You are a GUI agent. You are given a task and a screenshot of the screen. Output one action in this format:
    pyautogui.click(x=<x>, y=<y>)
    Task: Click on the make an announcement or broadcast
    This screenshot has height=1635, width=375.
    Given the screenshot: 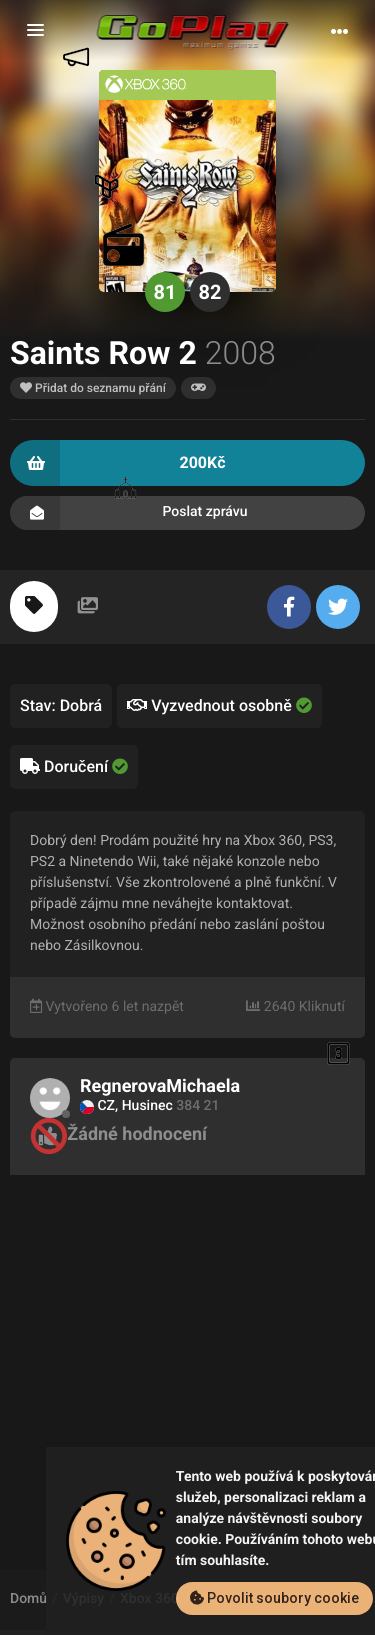 What is the action you would take?
    pyautogui.click(x=75, y=56)
    